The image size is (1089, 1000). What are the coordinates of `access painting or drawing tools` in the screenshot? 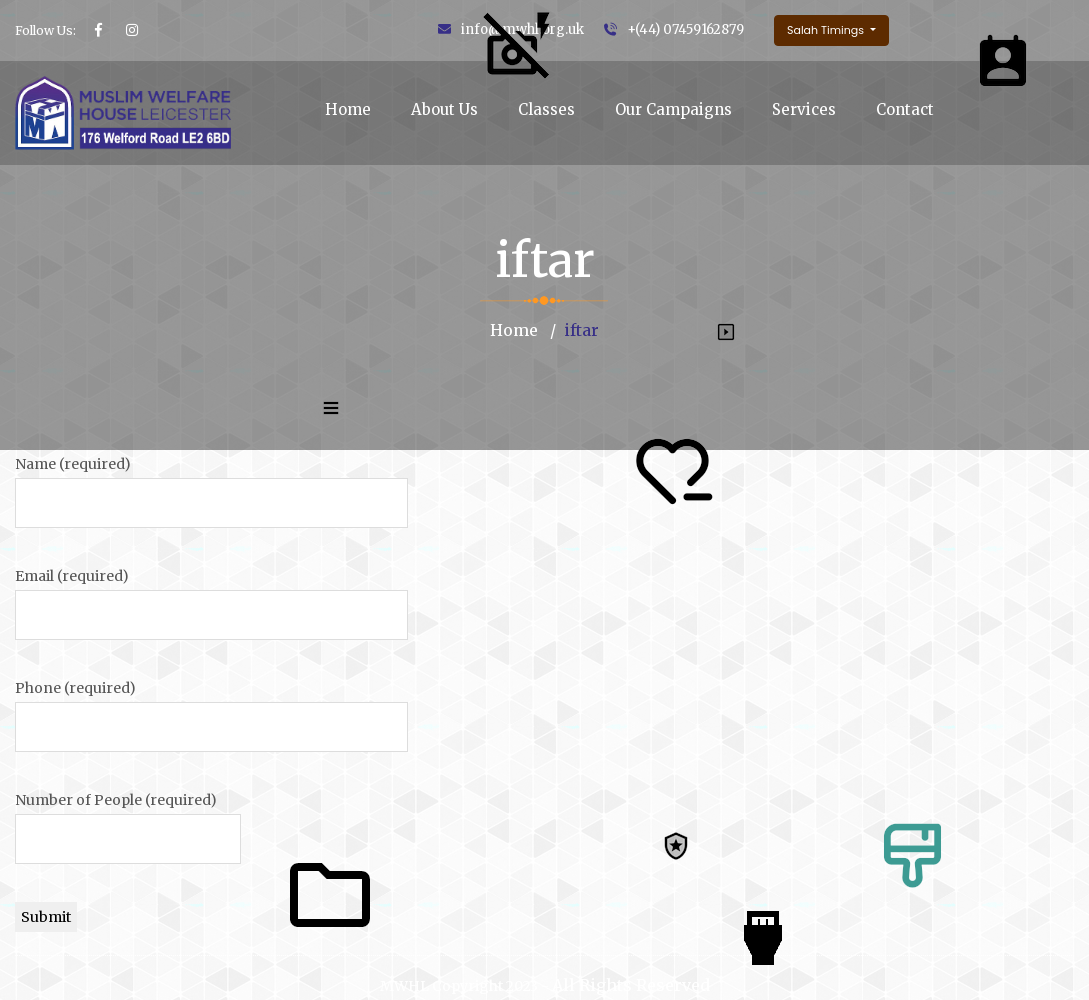 It's located at (912, 854).